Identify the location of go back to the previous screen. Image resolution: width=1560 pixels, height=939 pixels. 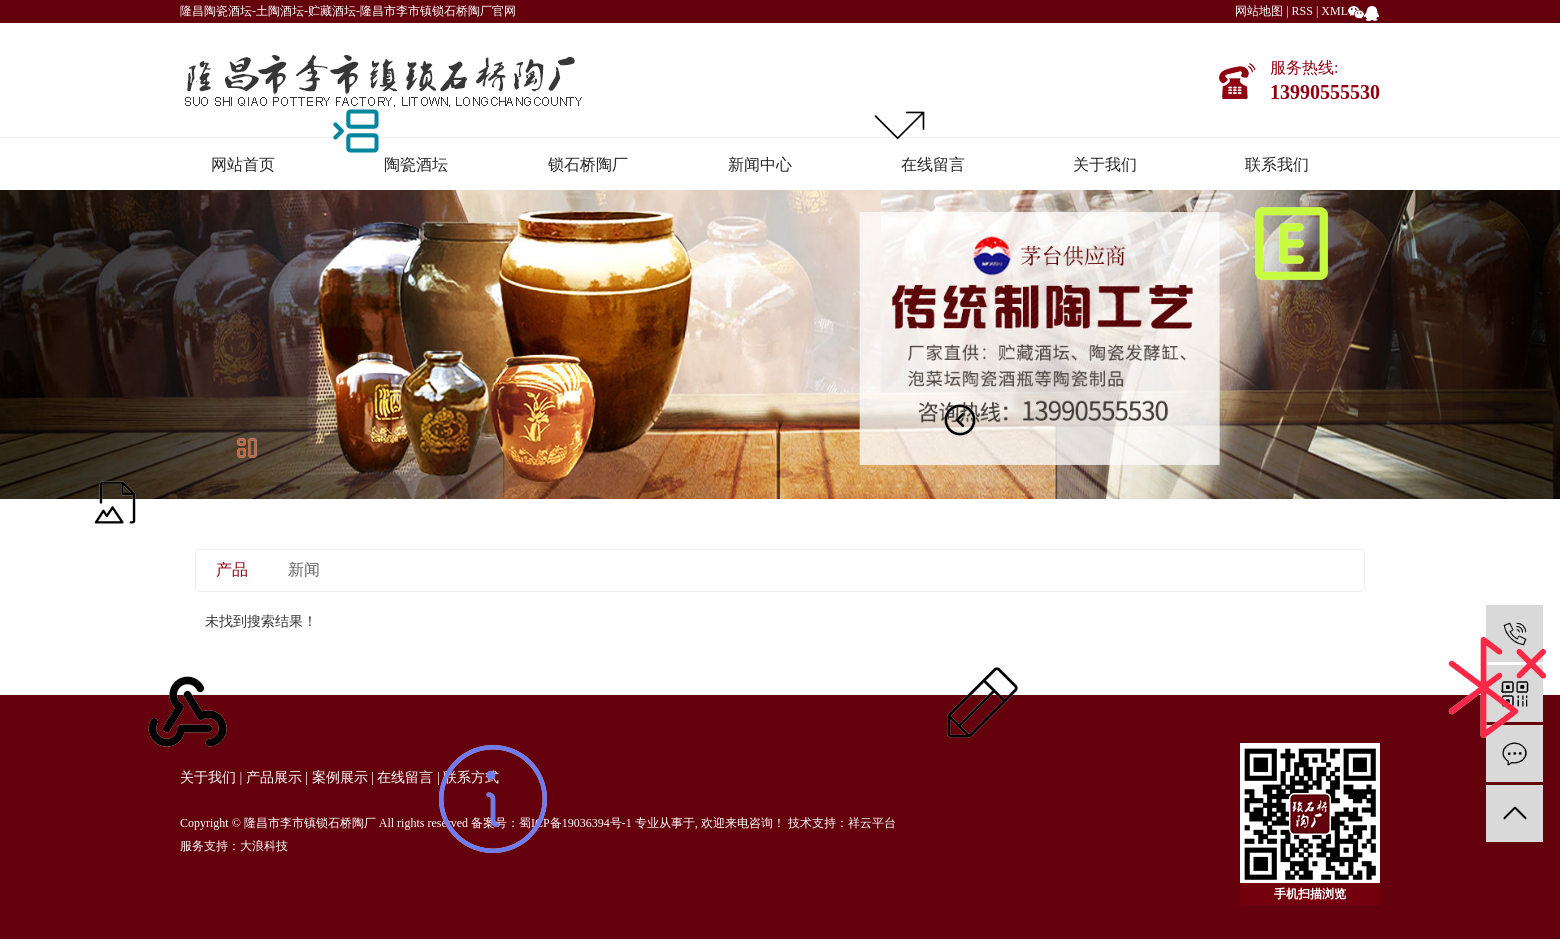
(960, 420).